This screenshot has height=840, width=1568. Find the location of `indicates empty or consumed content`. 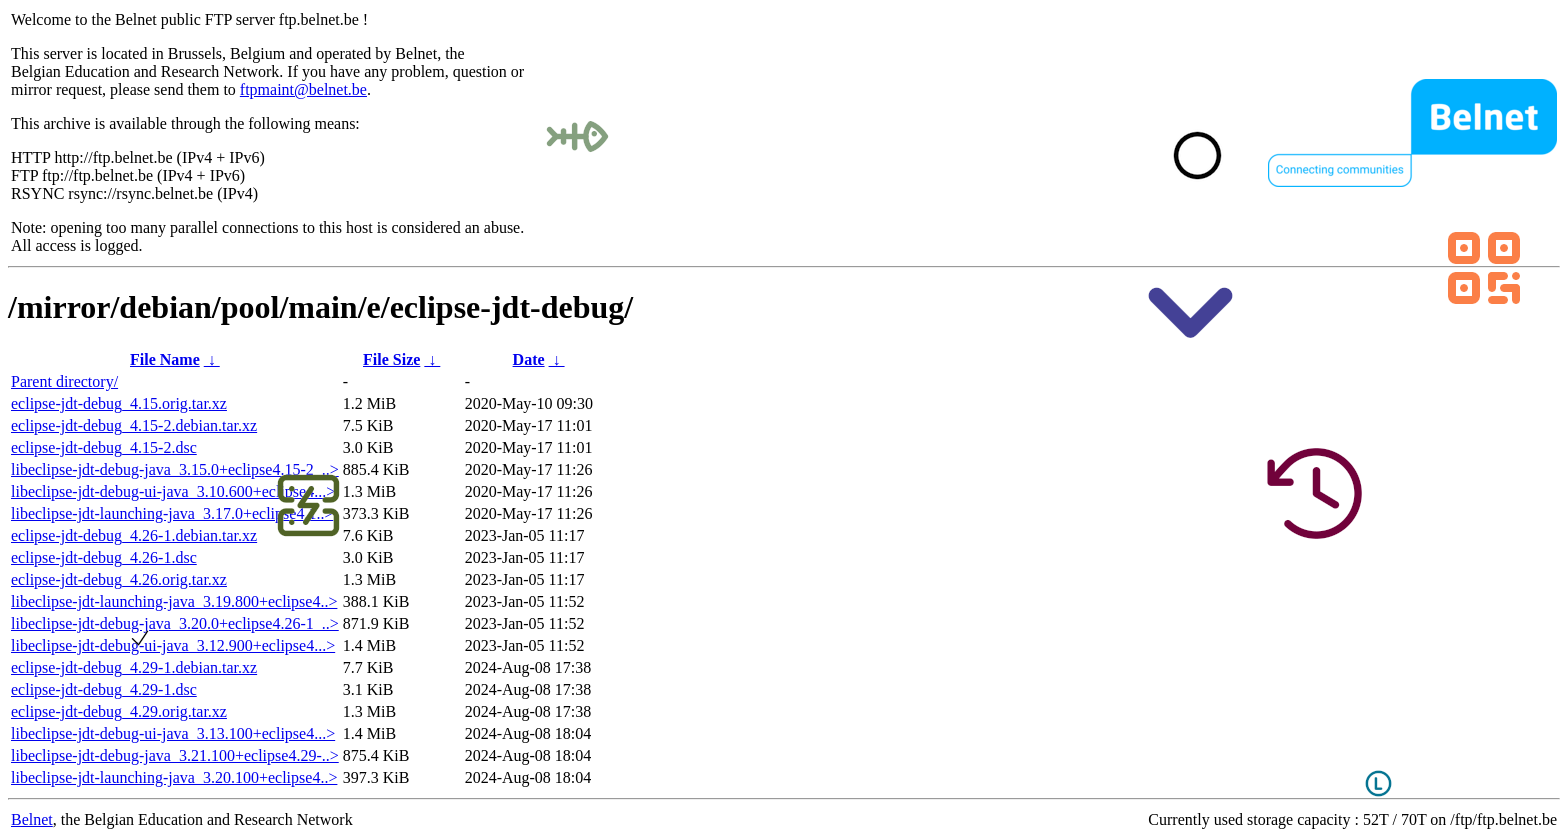

indicates empty or consumed content is located at coordinates (577, 136).